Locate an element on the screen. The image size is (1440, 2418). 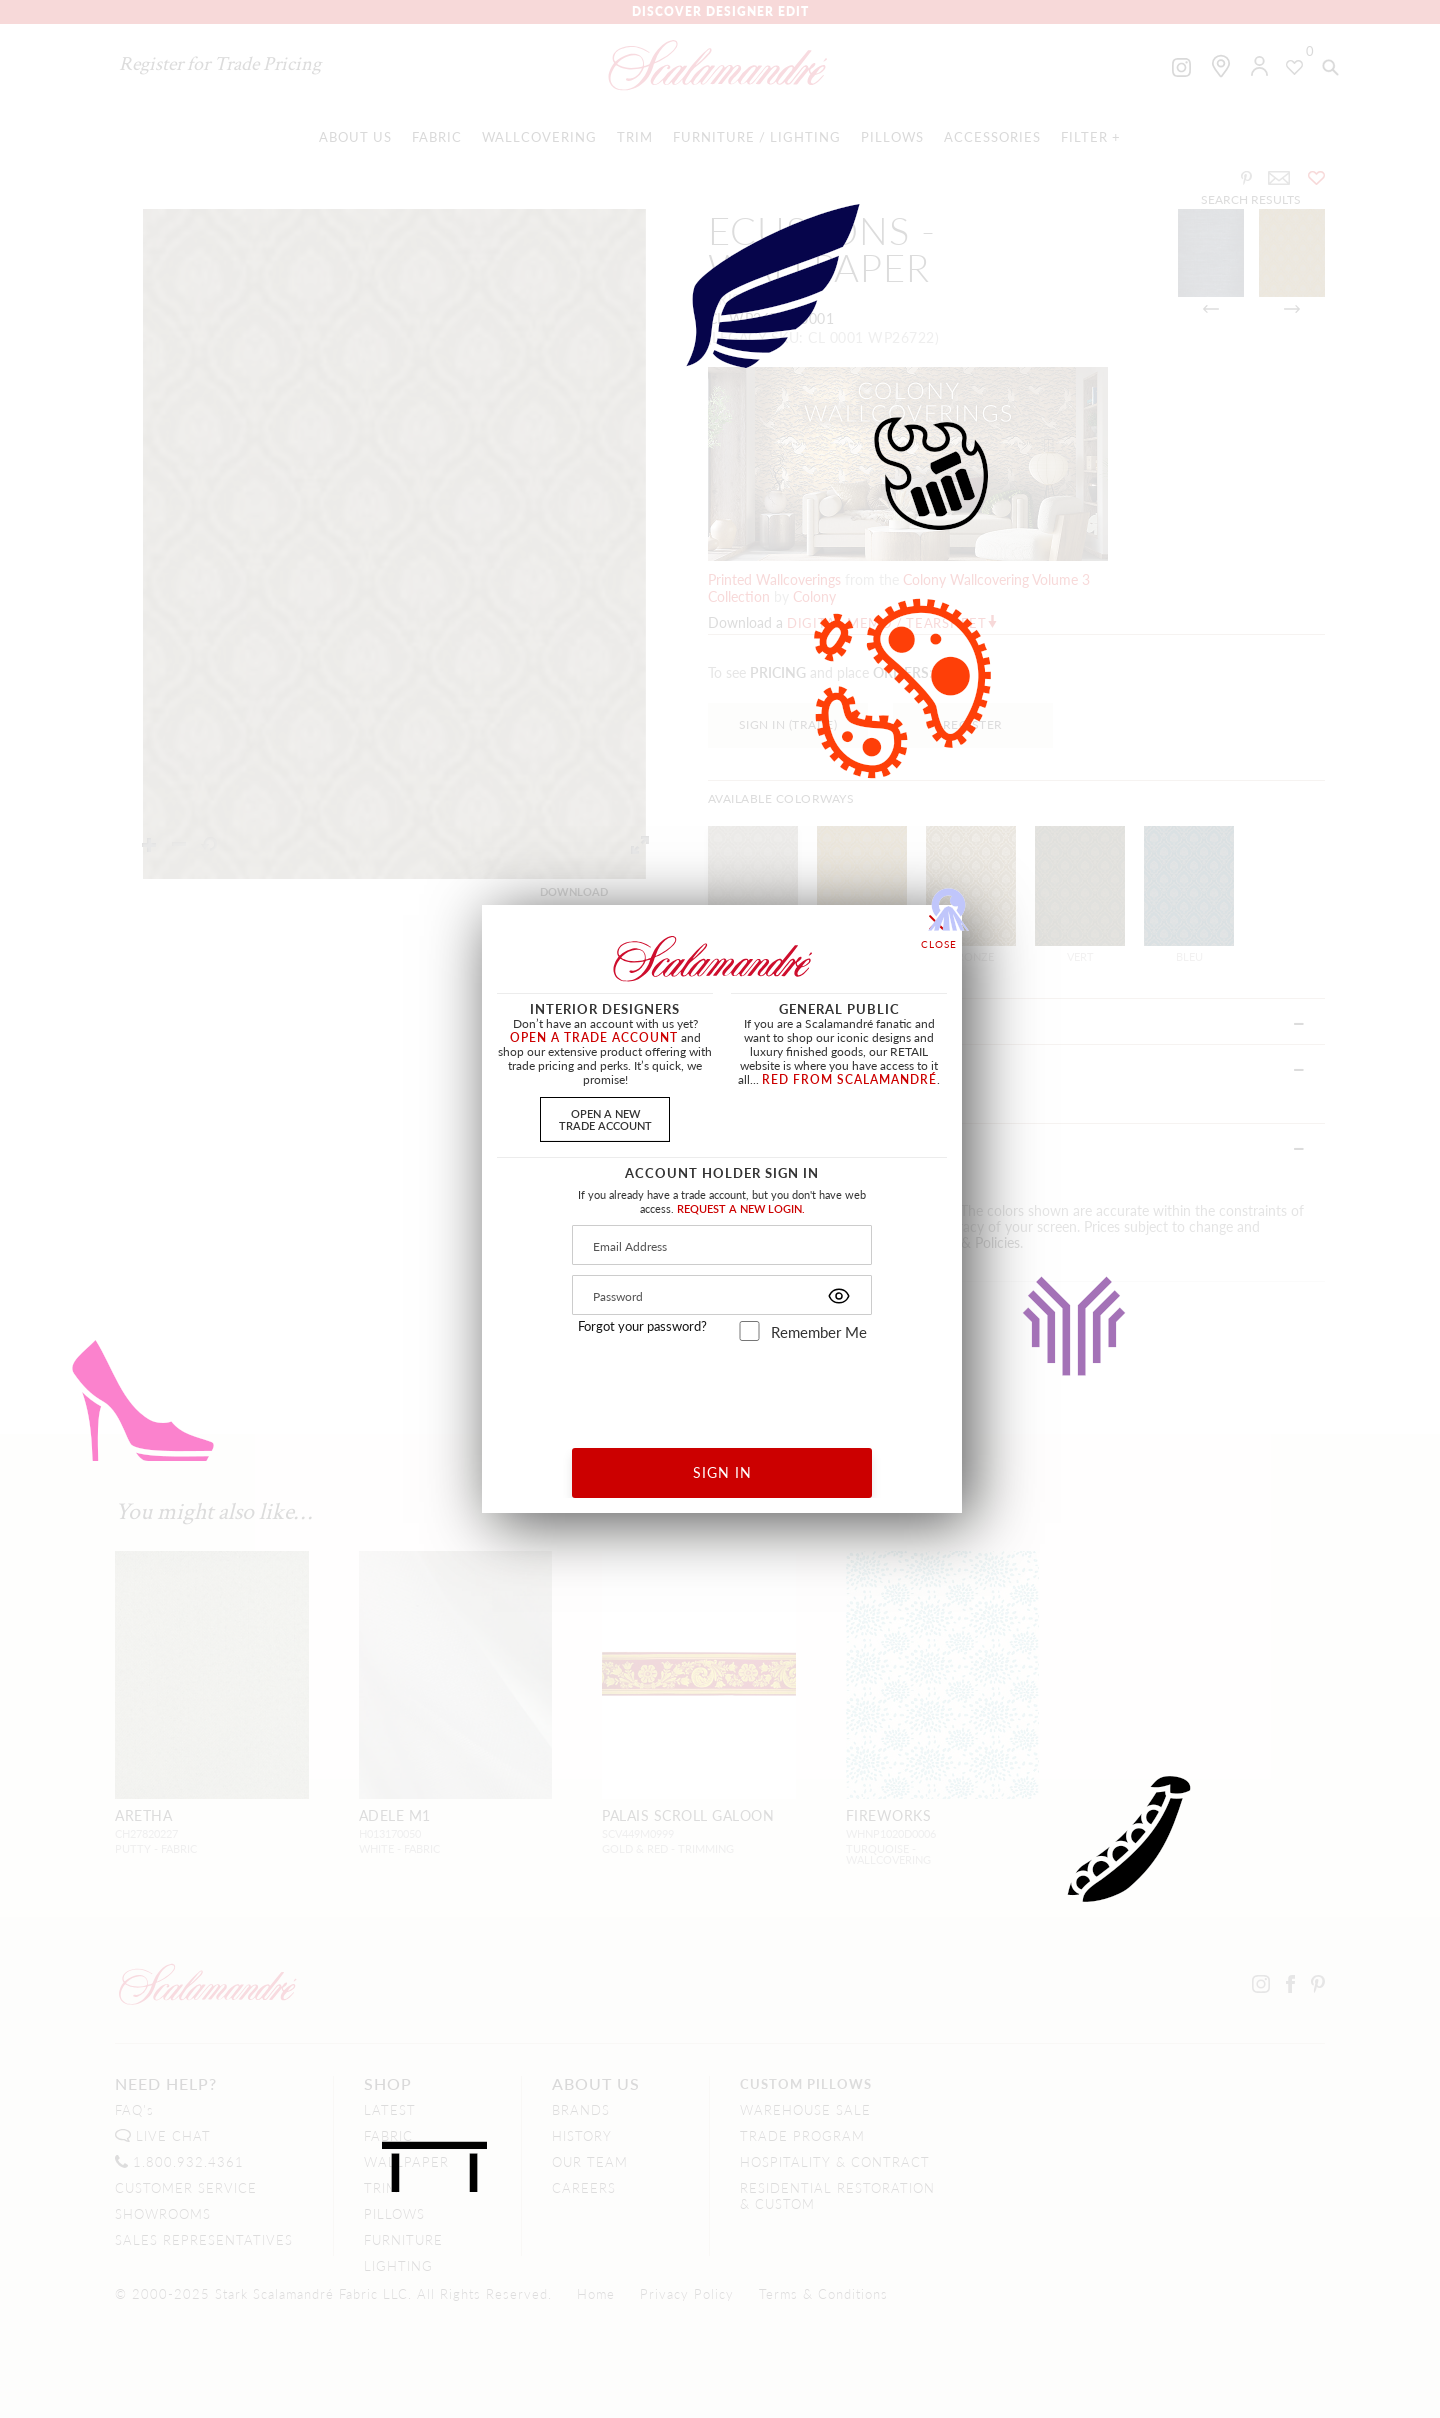
indicates premium or liberty status is located at coordinates (773, 286).